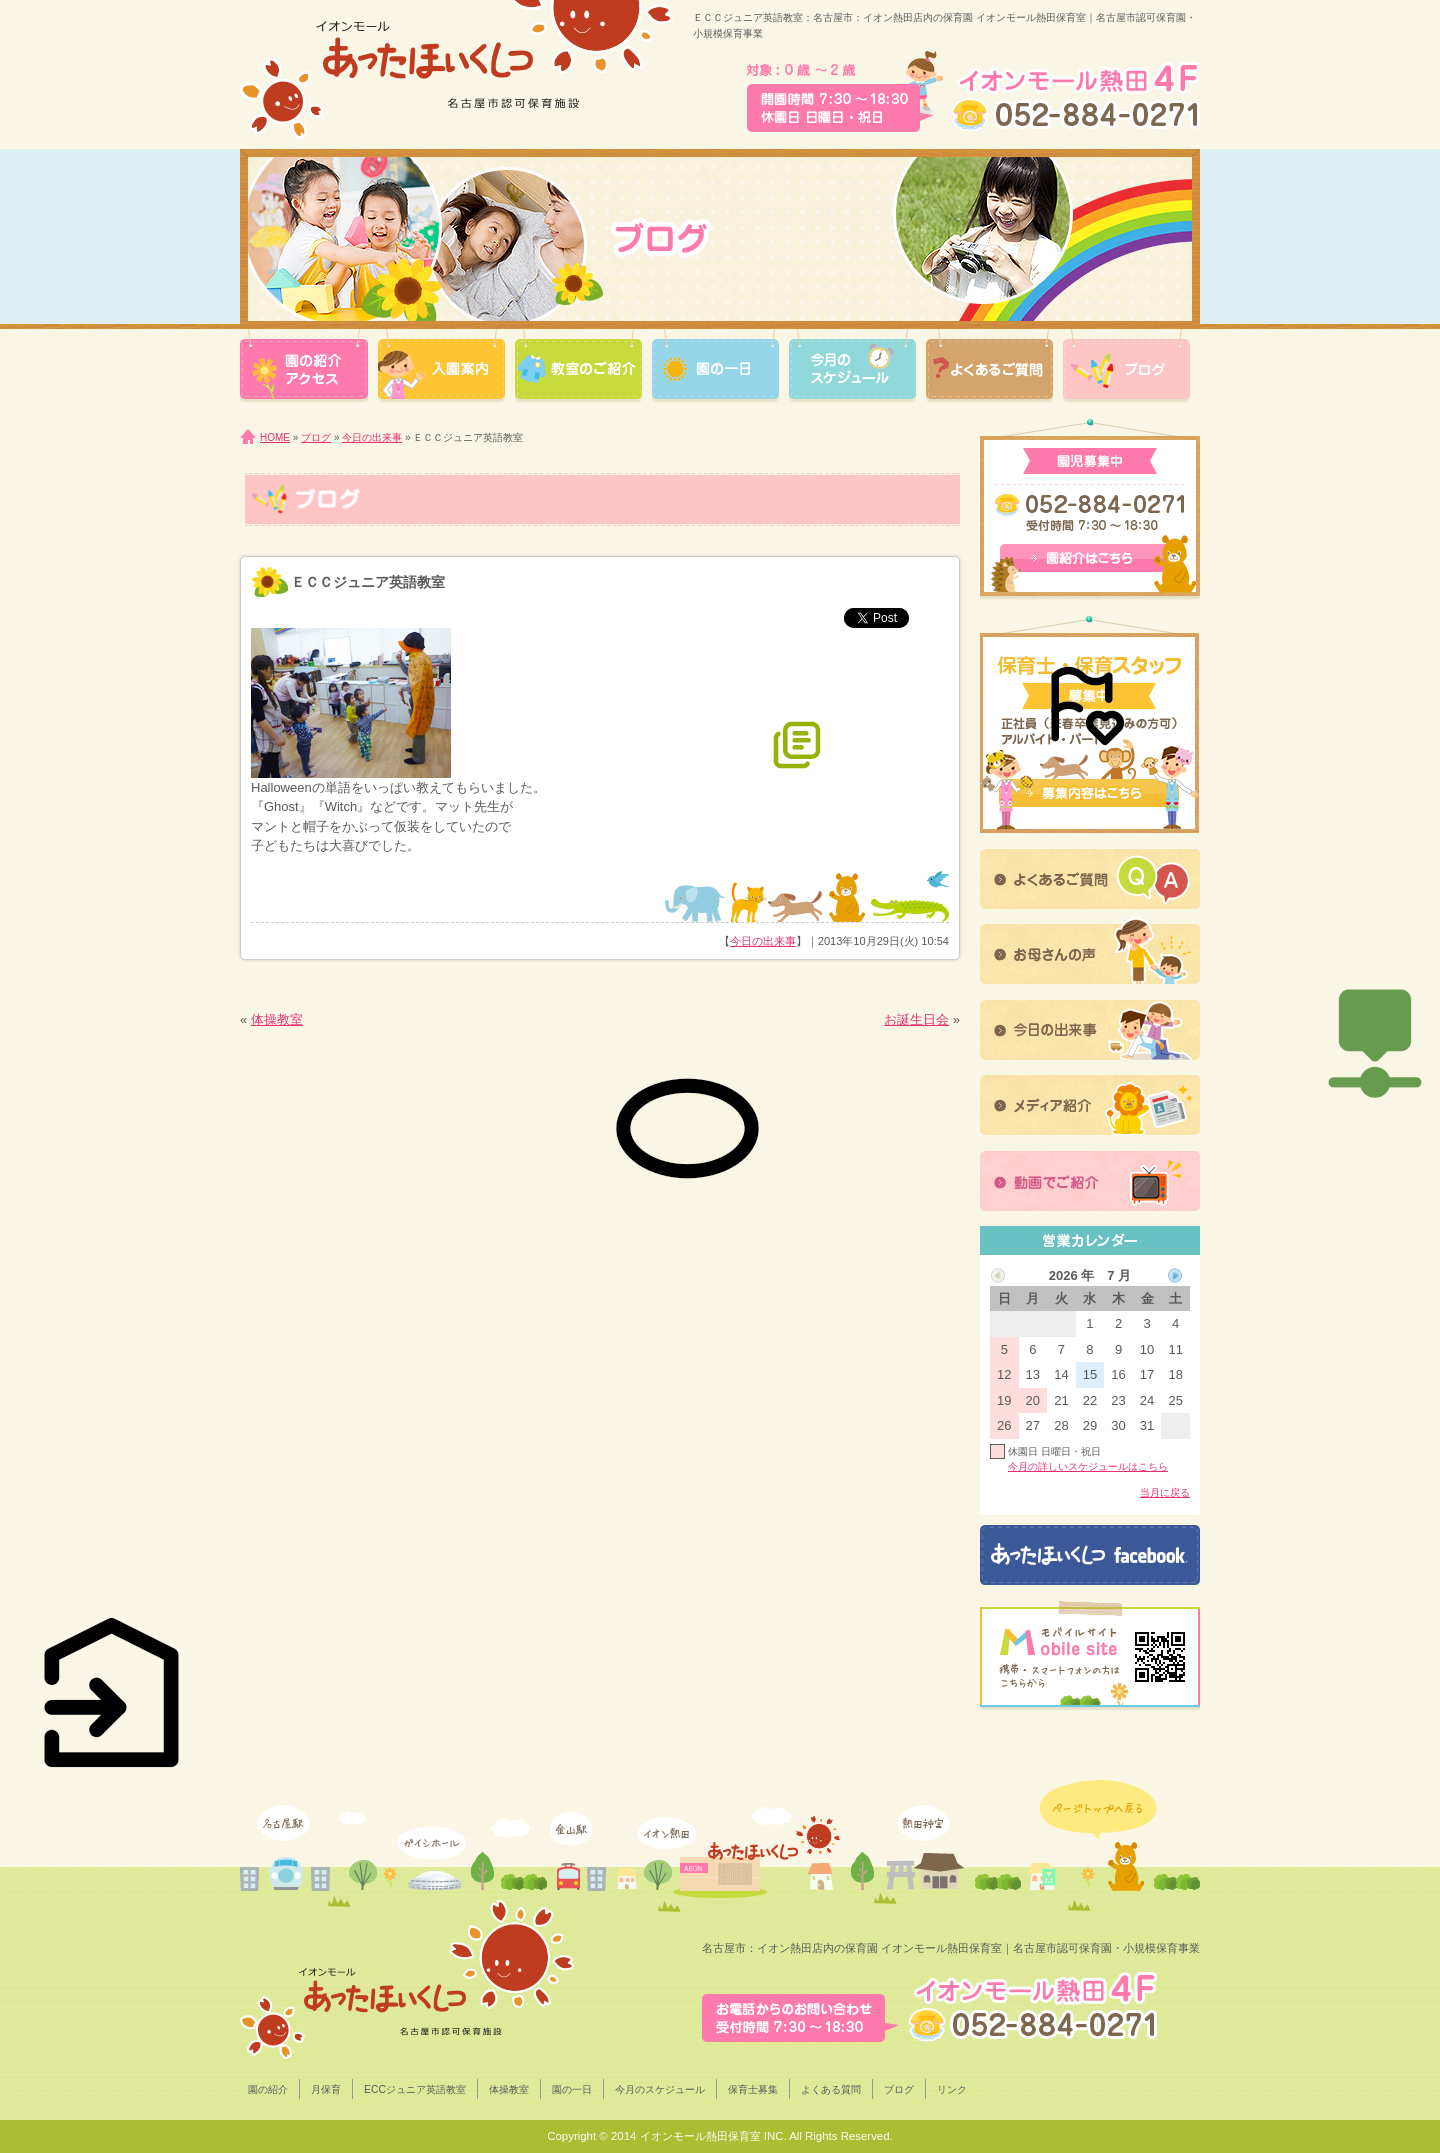  Describe the element at coordinates (687, 1128) in the screenshot. I see `indicates a vertical oval or ellipse shape tool` at that location.